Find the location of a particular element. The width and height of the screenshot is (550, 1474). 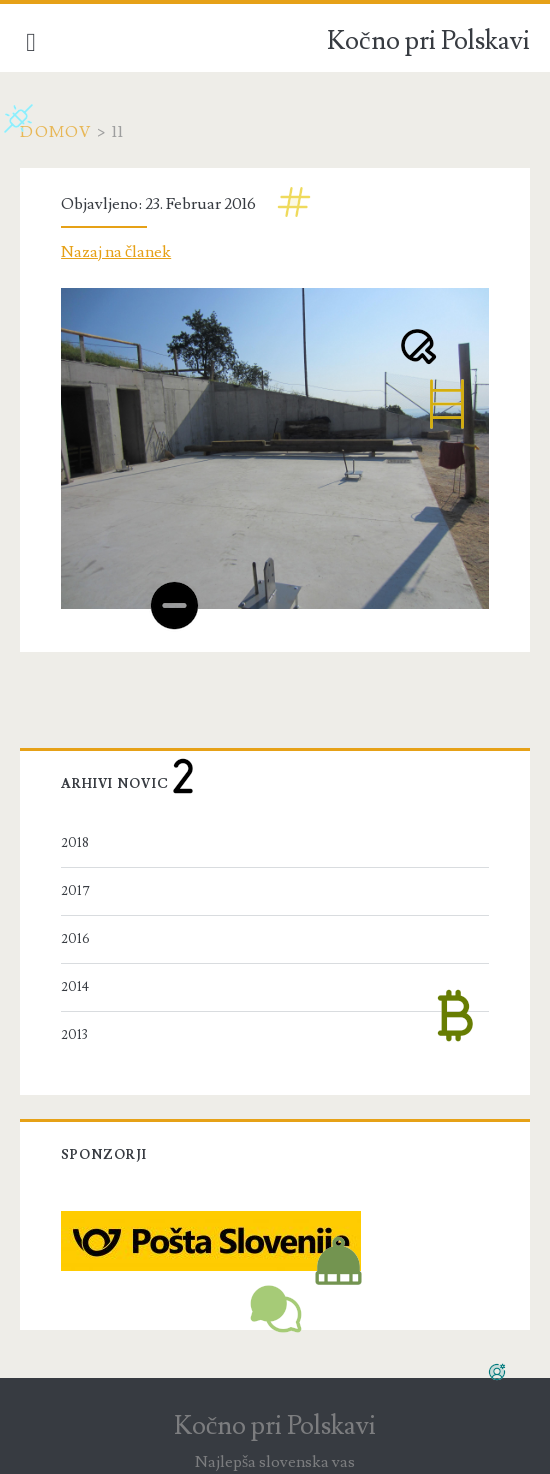

remove an item from a list is located at coordinates (174, 605).